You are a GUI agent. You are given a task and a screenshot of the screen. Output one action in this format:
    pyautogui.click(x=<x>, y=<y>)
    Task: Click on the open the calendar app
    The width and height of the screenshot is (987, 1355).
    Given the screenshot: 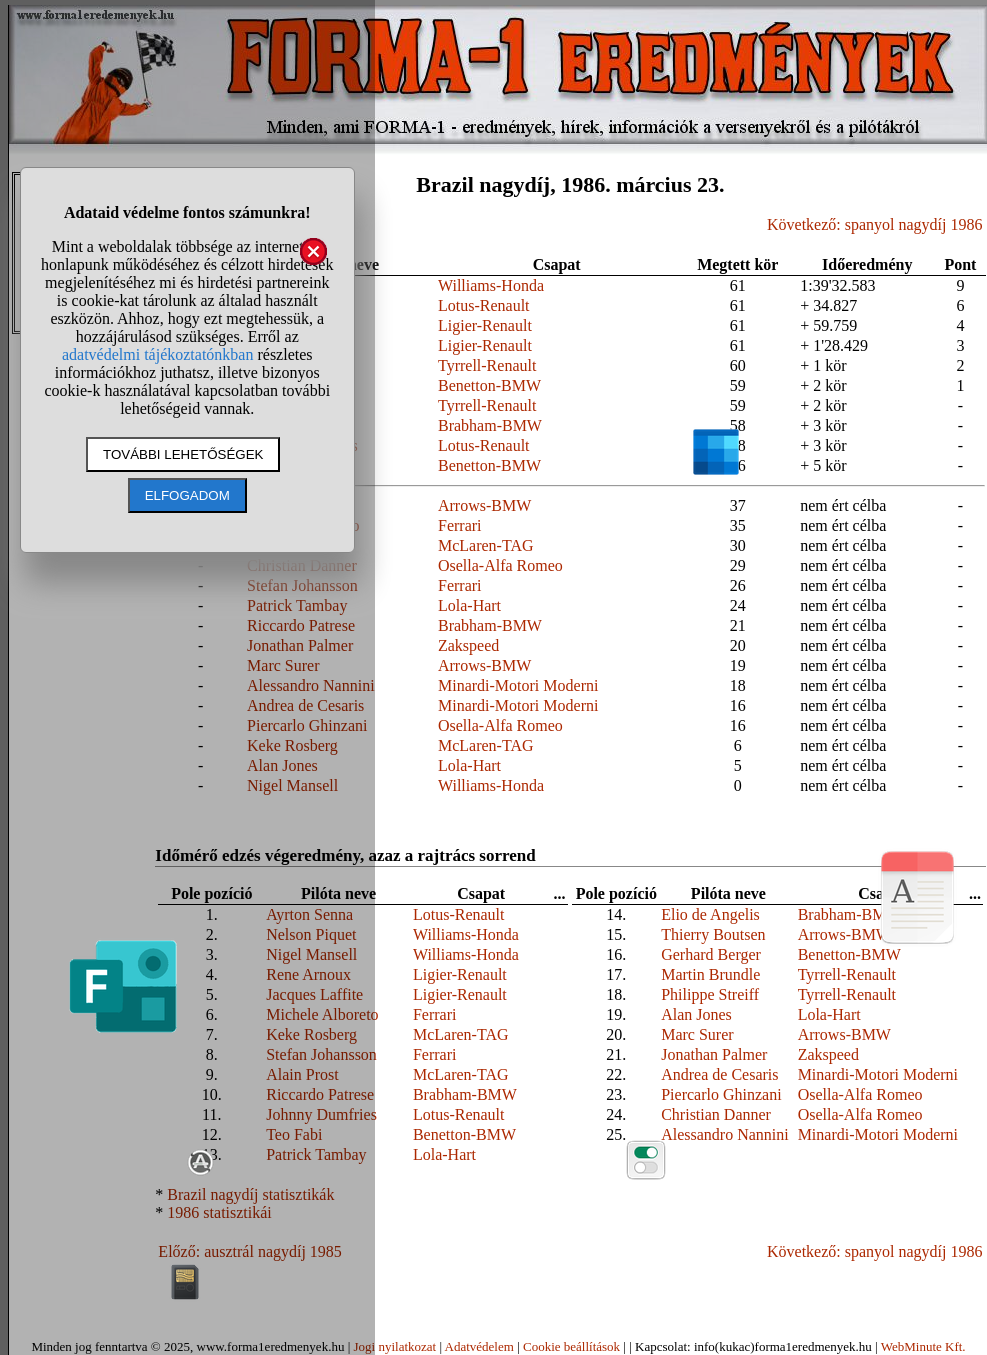 What is the action you would take?
    pyautogui.click(x=716, y=452)
    